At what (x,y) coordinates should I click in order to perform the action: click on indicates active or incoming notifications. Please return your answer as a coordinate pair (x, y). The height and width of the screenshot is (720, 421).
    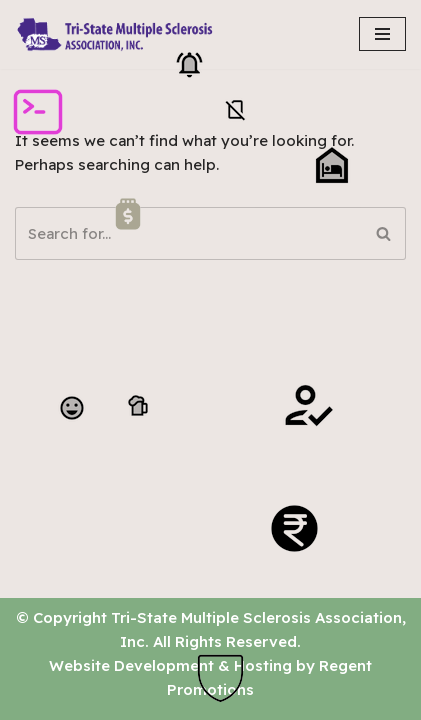
    Looking at the image, I should click on (189, 64).